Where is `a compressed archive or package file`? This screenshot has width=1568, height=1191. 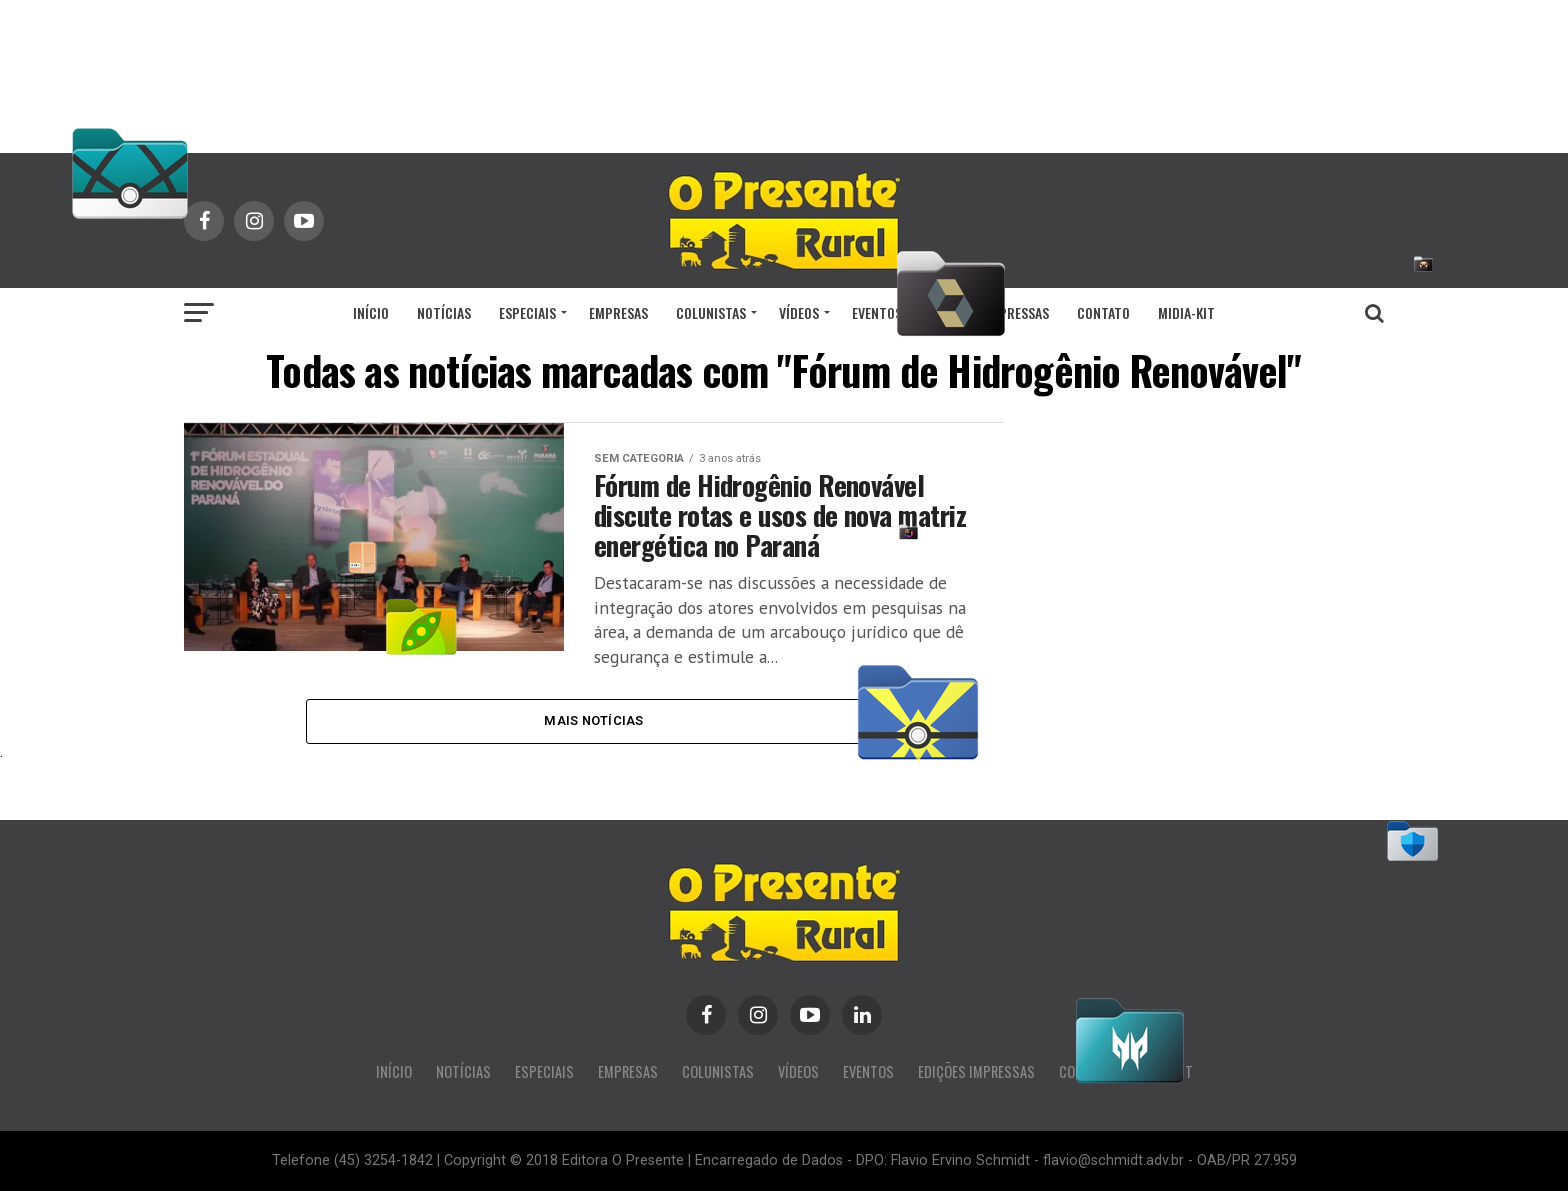
a compressed archive or package file is located at coordinates (362, 557).